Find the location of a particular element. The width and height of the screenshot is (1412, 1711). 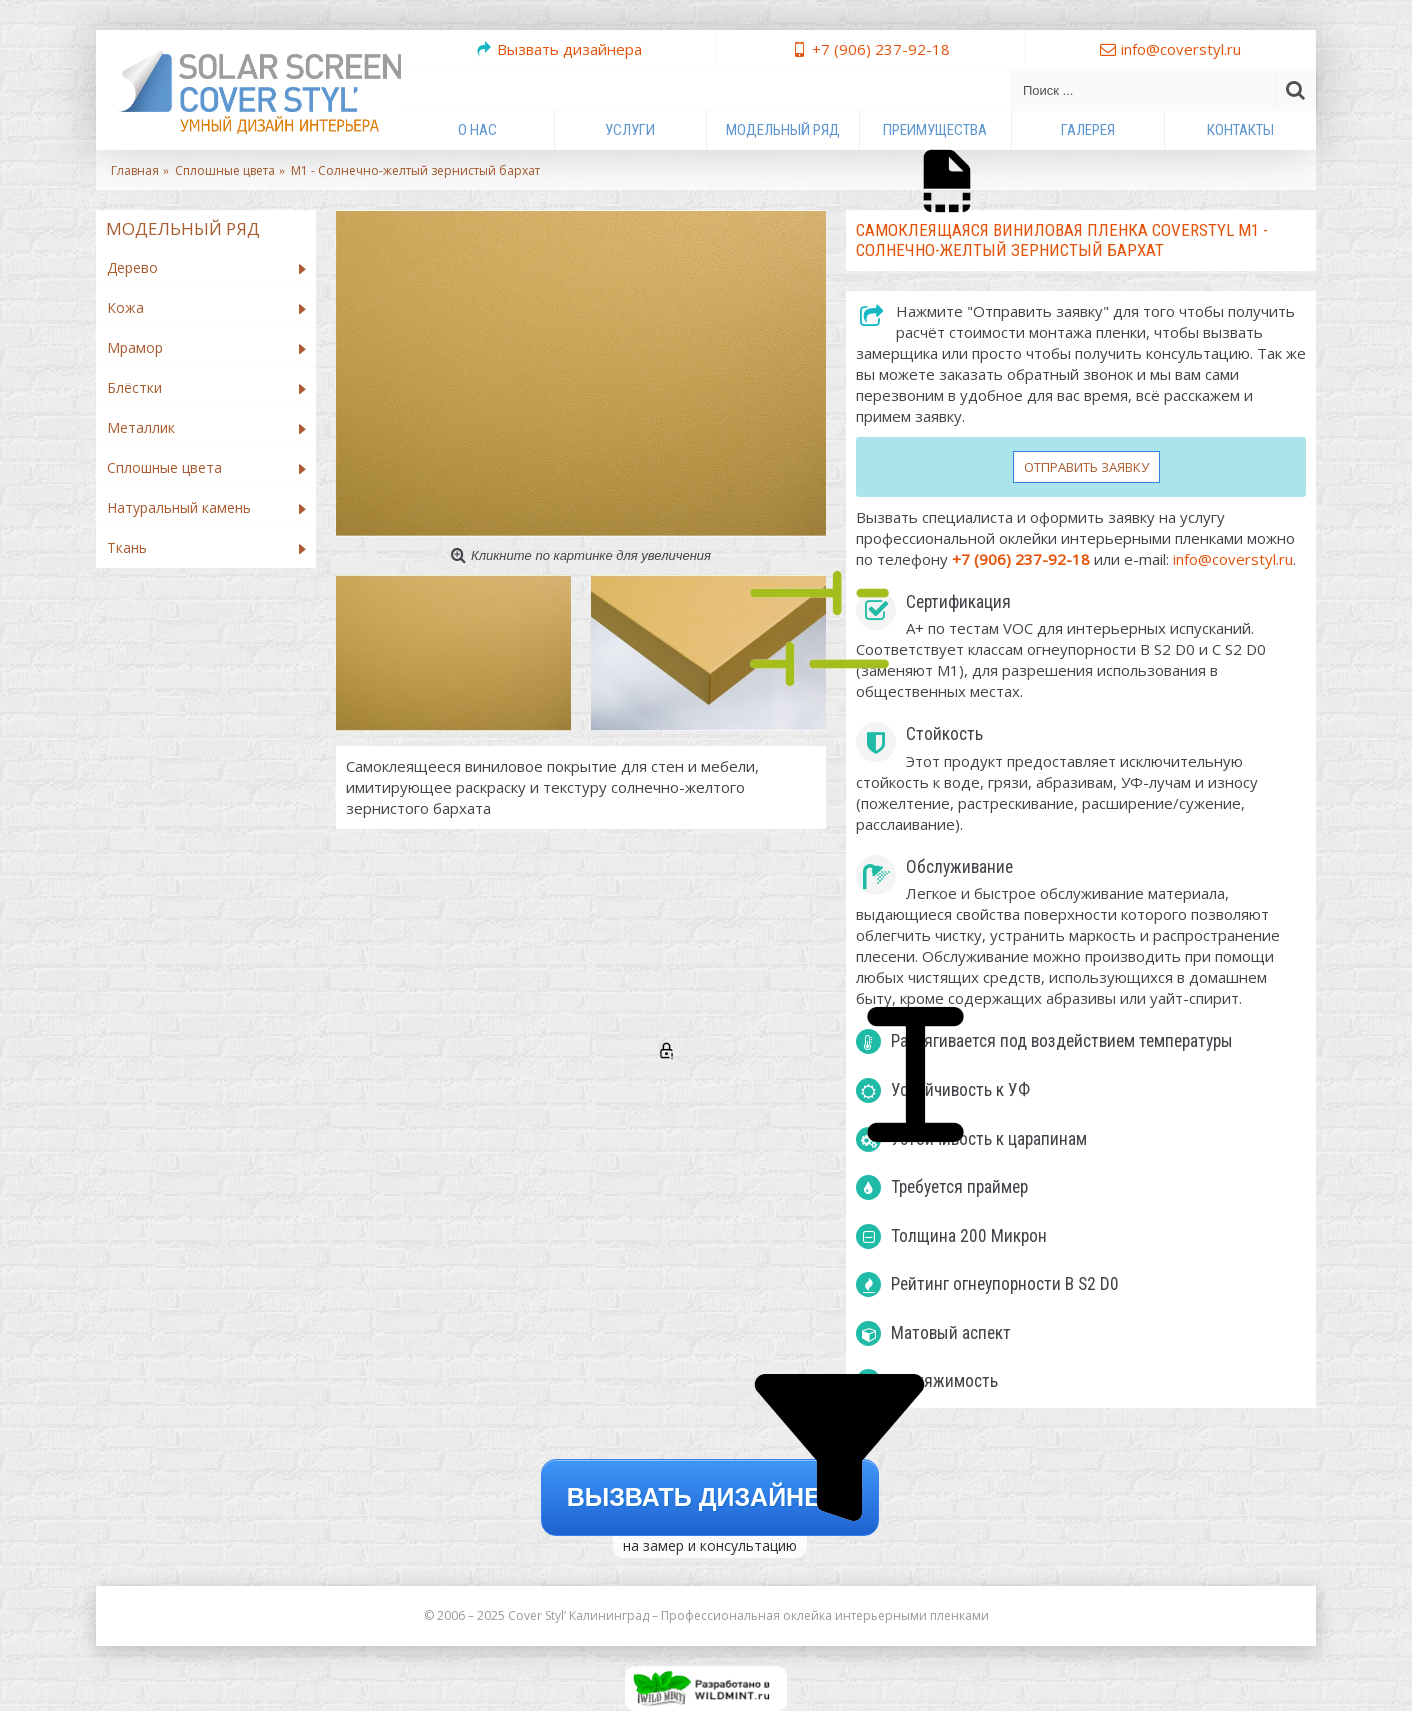

file partially uploaded or in progress is located at coordinates (947, 181).